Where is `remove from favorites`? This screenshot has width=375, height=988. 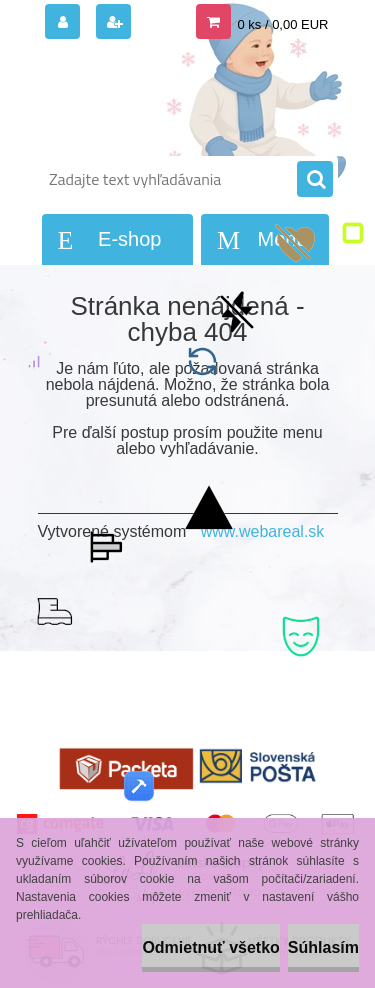
remove from favorites is located at coordinates (295, 243).